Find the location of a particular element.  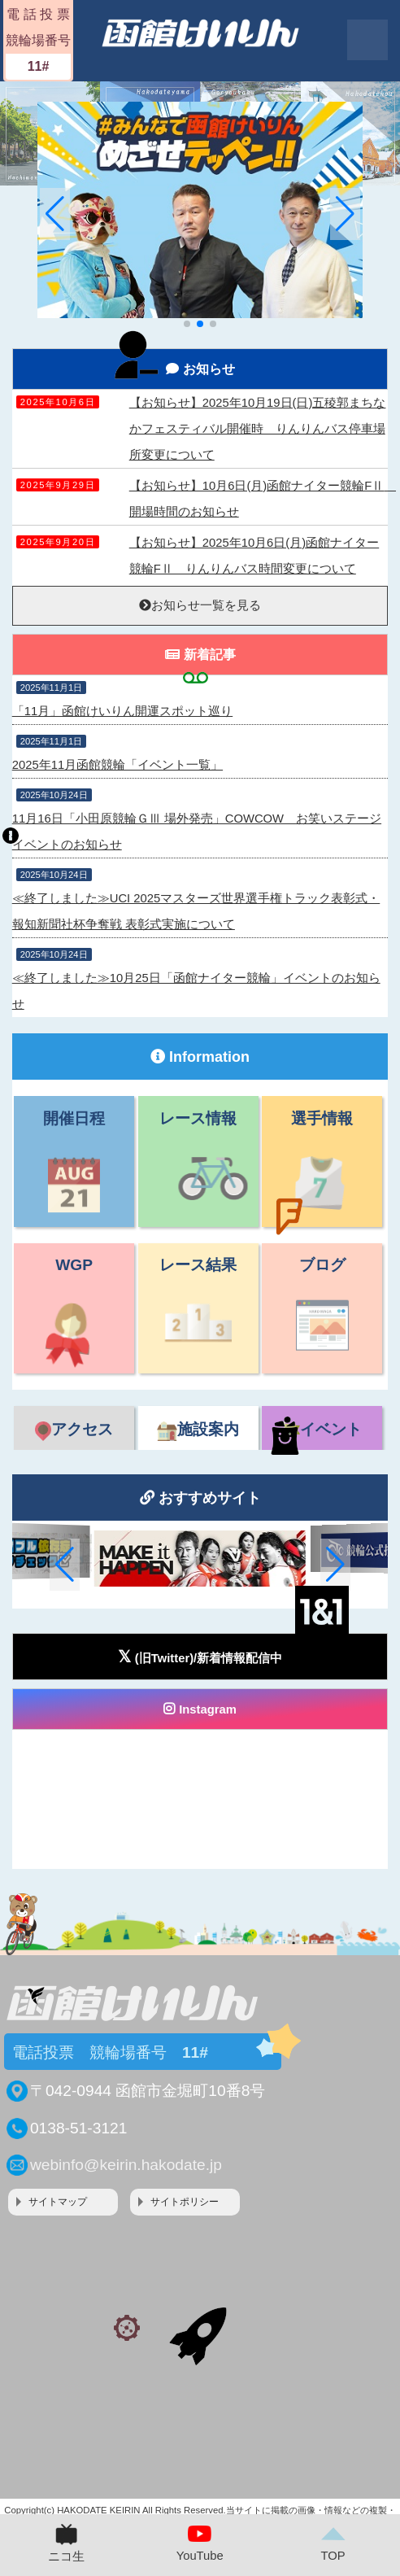

open the FamPay app is located at coordinates (36, 1996).